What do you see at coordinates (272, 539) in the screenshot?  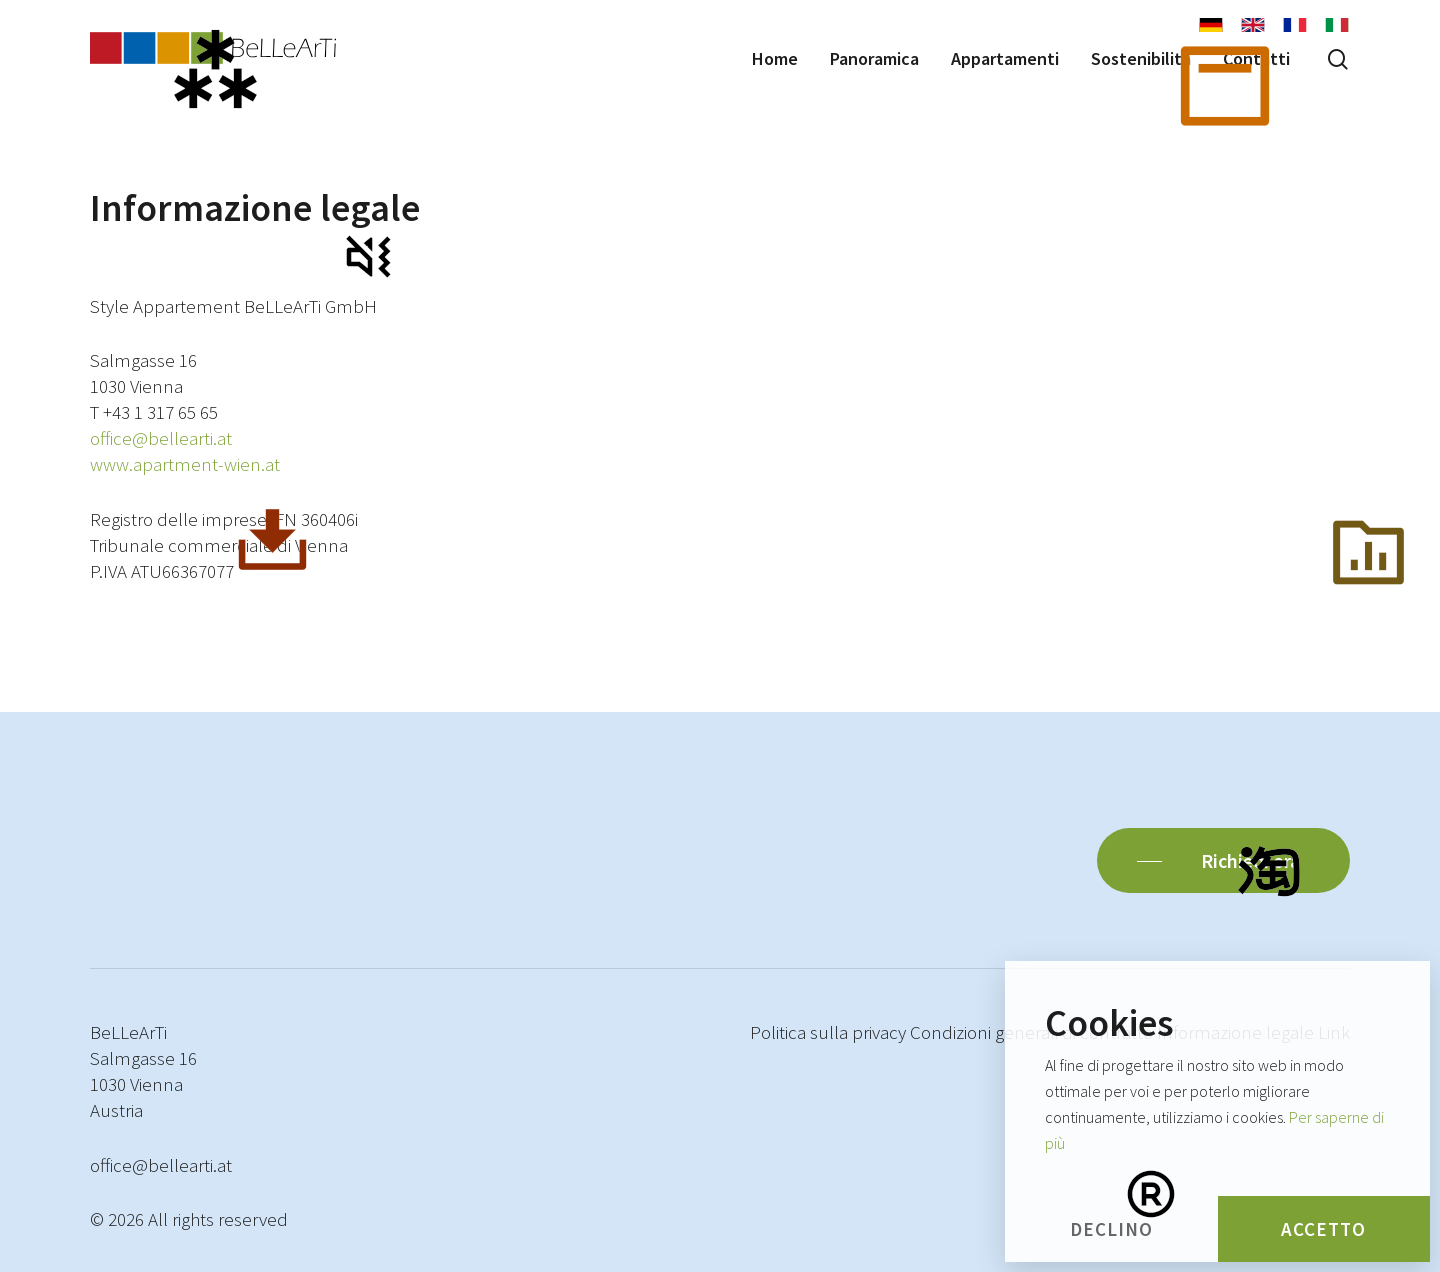 I see `download a file or document` at bounding box center [272, 539].